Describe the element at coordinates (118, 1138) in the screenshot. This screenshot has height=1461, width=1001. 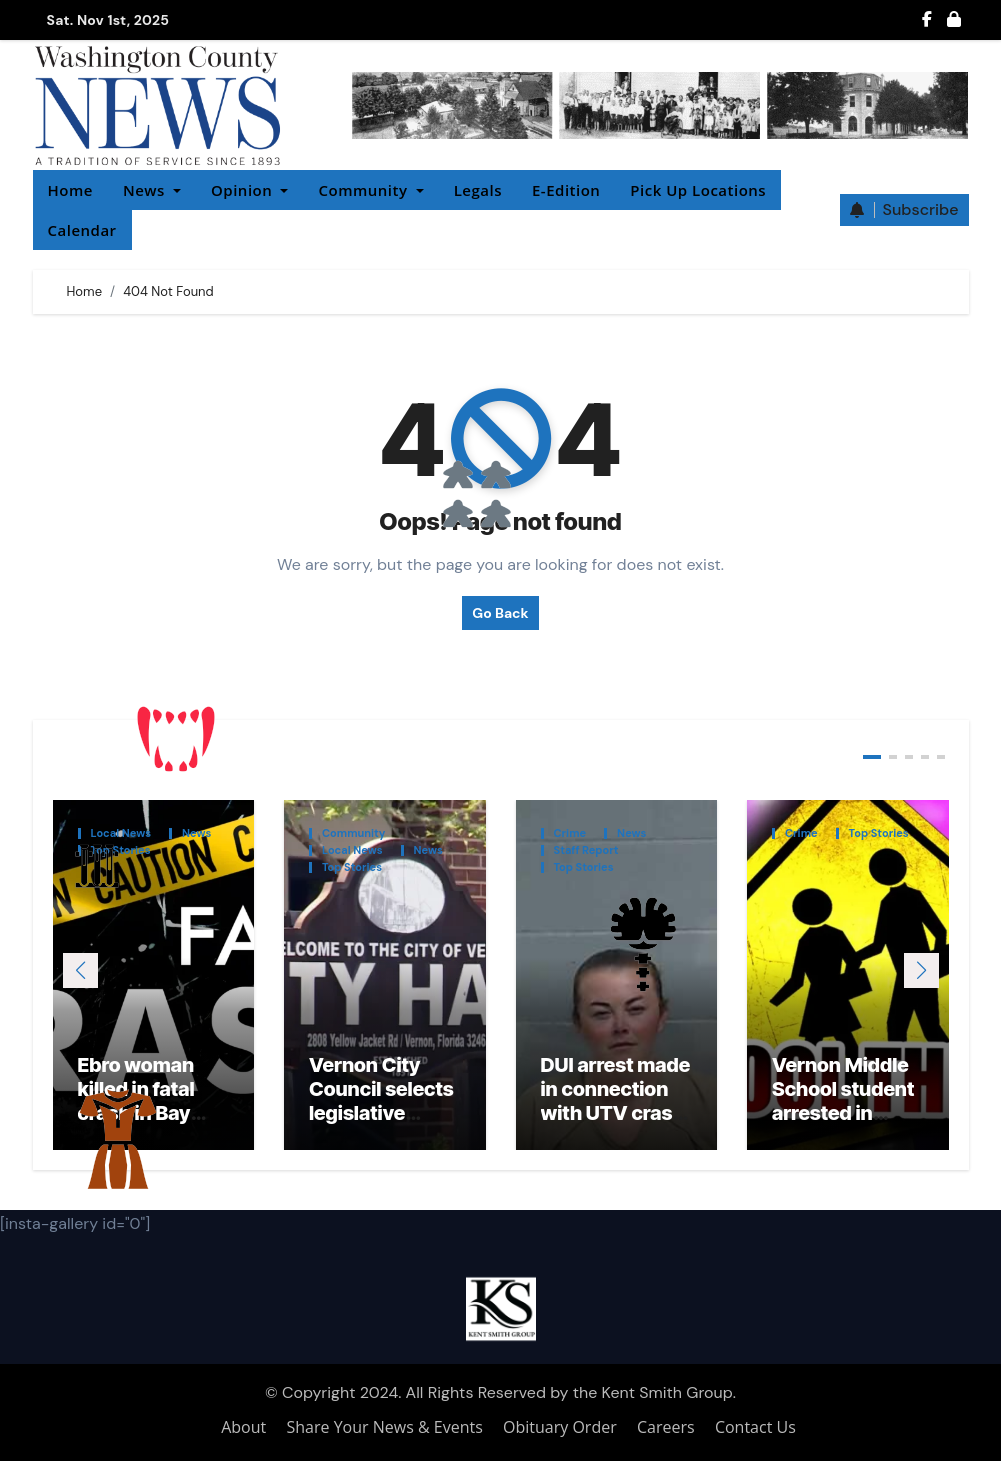
I see `view travel outfit options` at that location.